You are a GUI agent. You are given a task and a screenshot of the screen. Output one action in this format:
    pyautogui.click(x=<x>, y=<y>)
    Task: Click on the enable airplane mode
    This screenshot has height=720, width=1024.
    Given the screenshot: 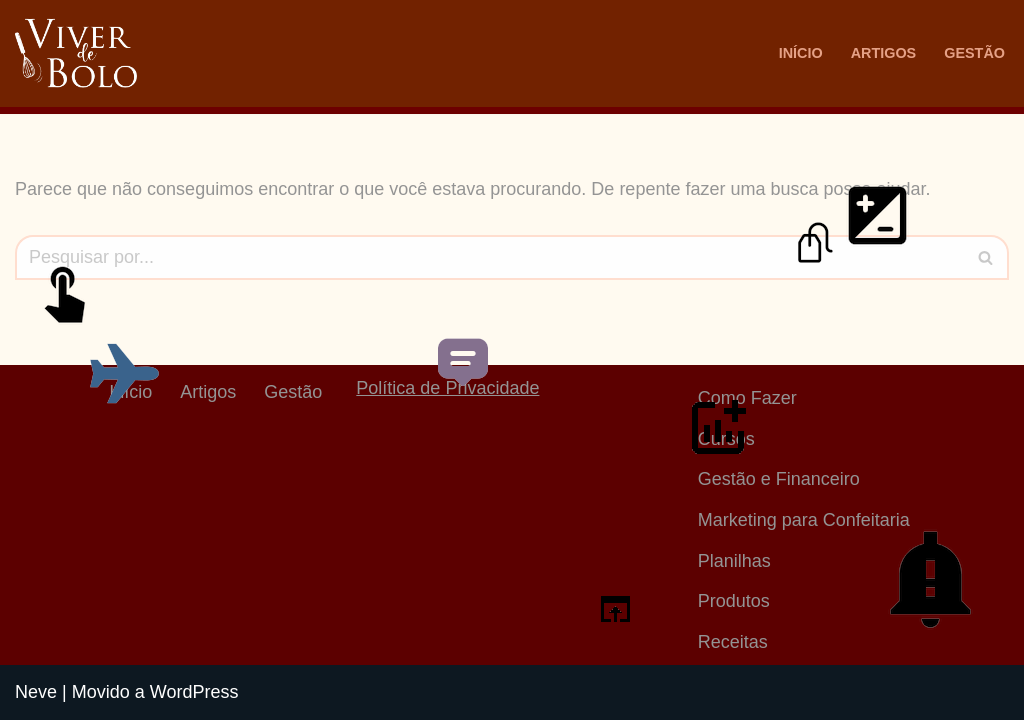 What is the action you would take?
    pyautogui.click(x=124, y=373)
    